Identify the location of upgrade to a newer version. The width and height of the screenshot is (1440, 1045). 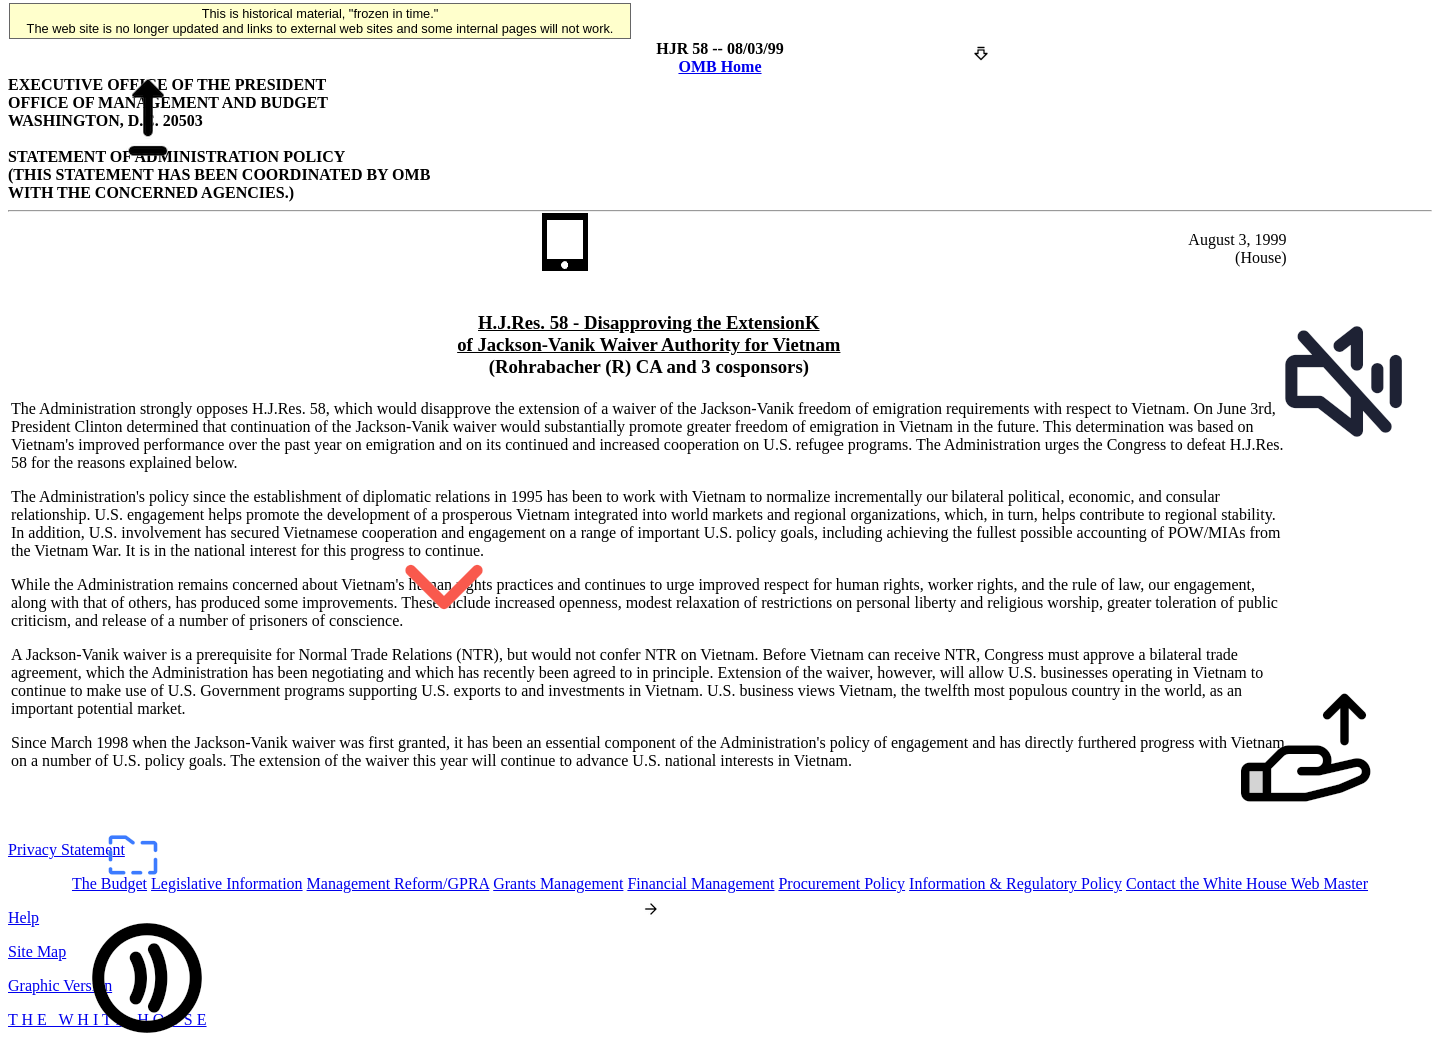
(148, 117).